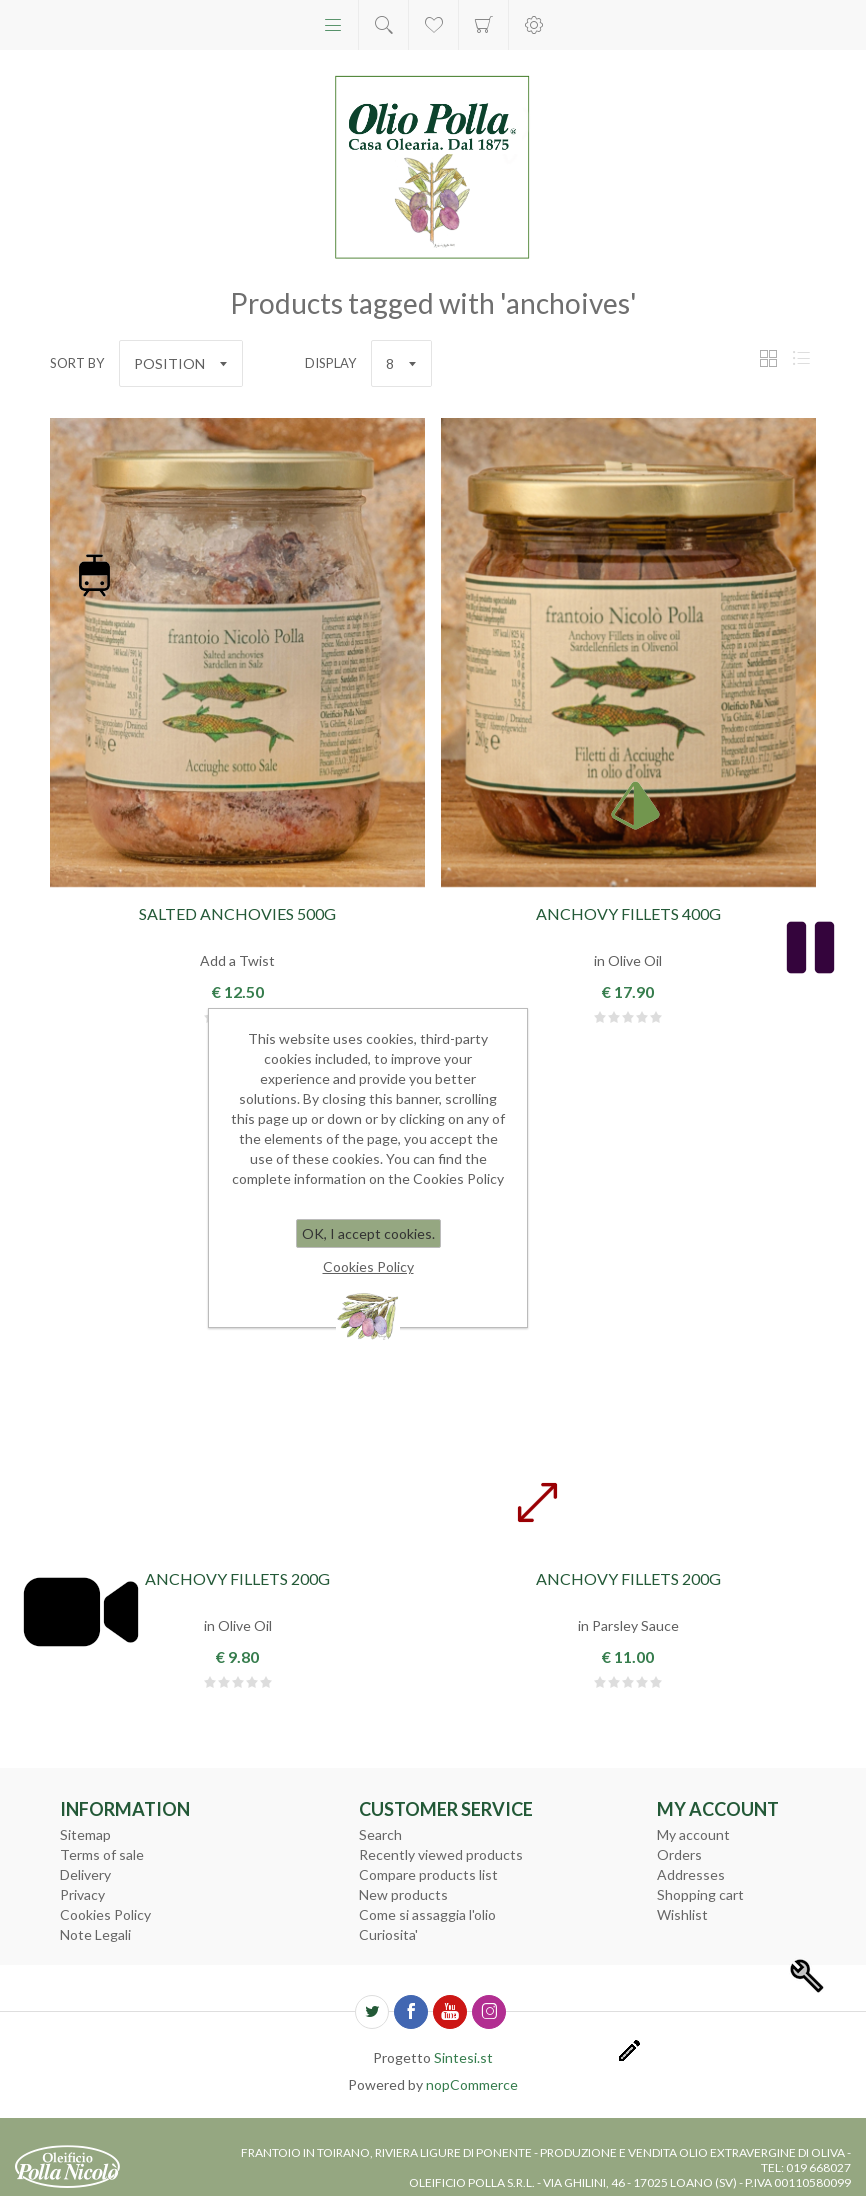  Describe the element at coordinates (94, 575) in the screenshot. I see `access tram or streetcar transit options` at that location.